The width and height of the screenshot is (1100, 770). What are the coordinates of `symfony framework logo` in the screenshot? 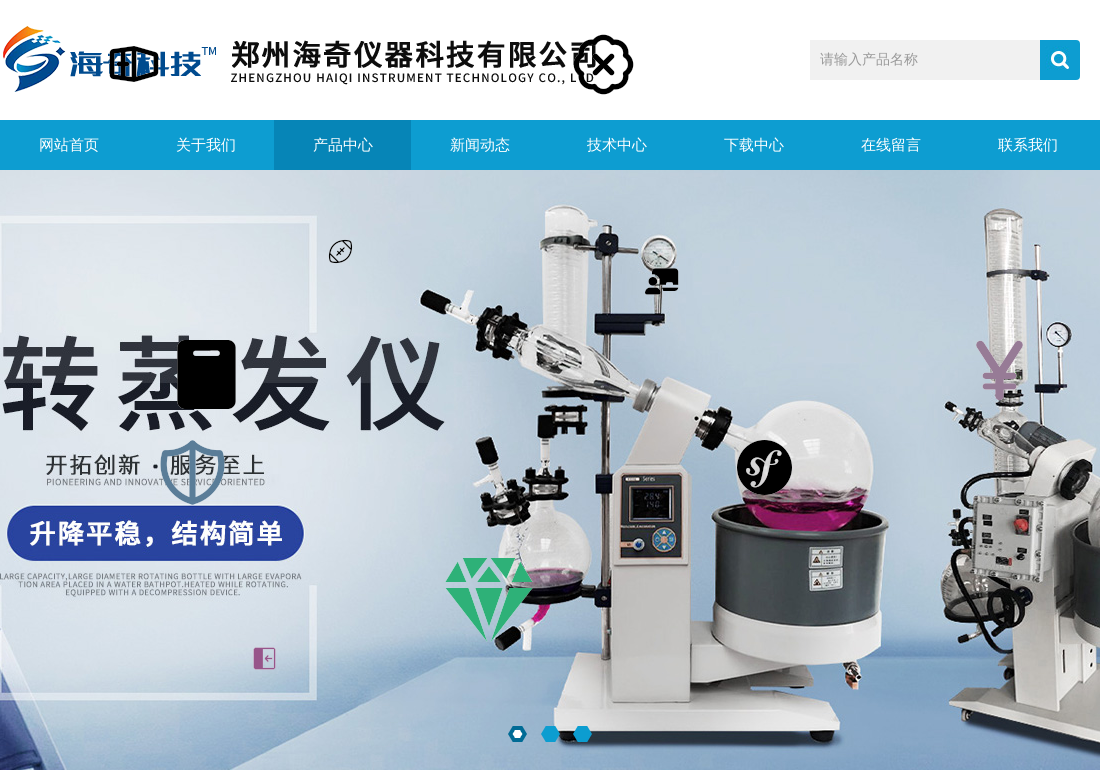 It's located at (764, 467).